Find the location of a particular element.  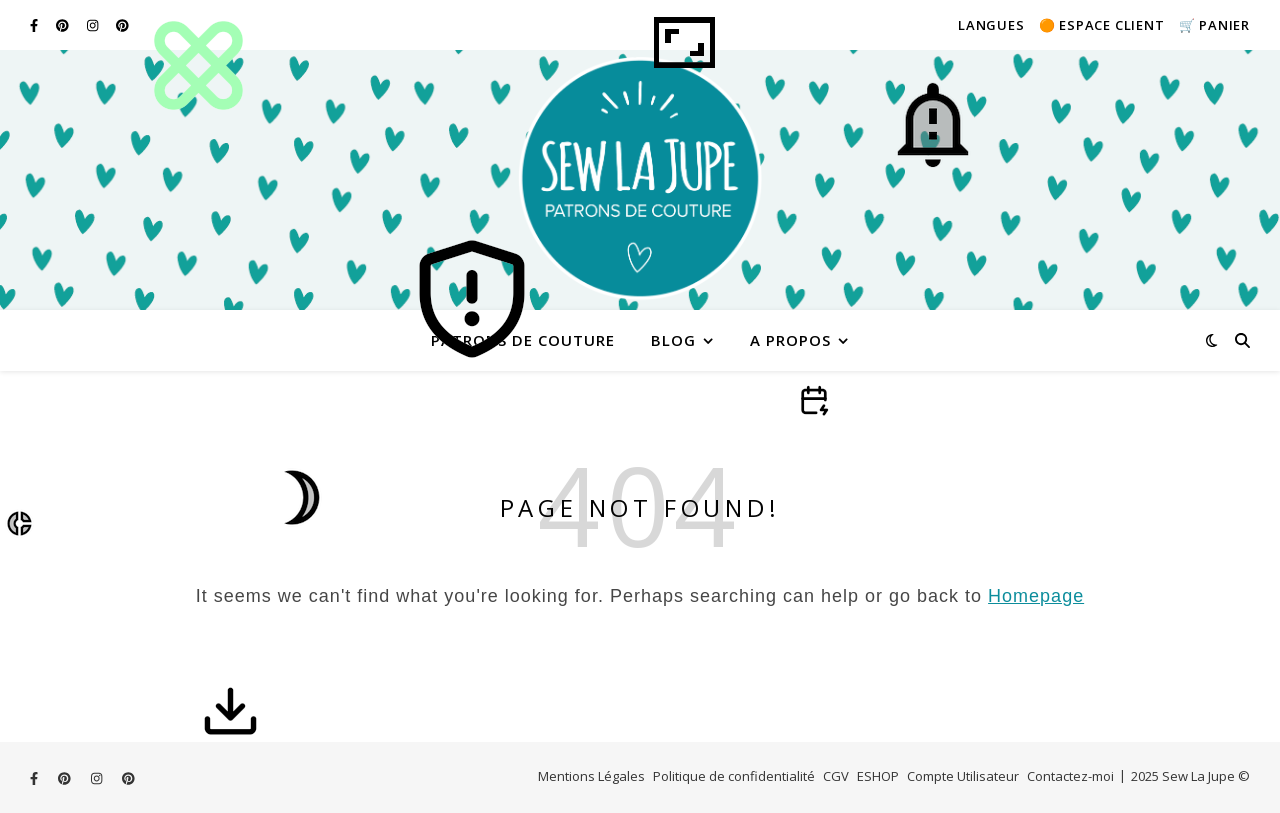

access first aid or medical help options is located at coordinates (198, 65).